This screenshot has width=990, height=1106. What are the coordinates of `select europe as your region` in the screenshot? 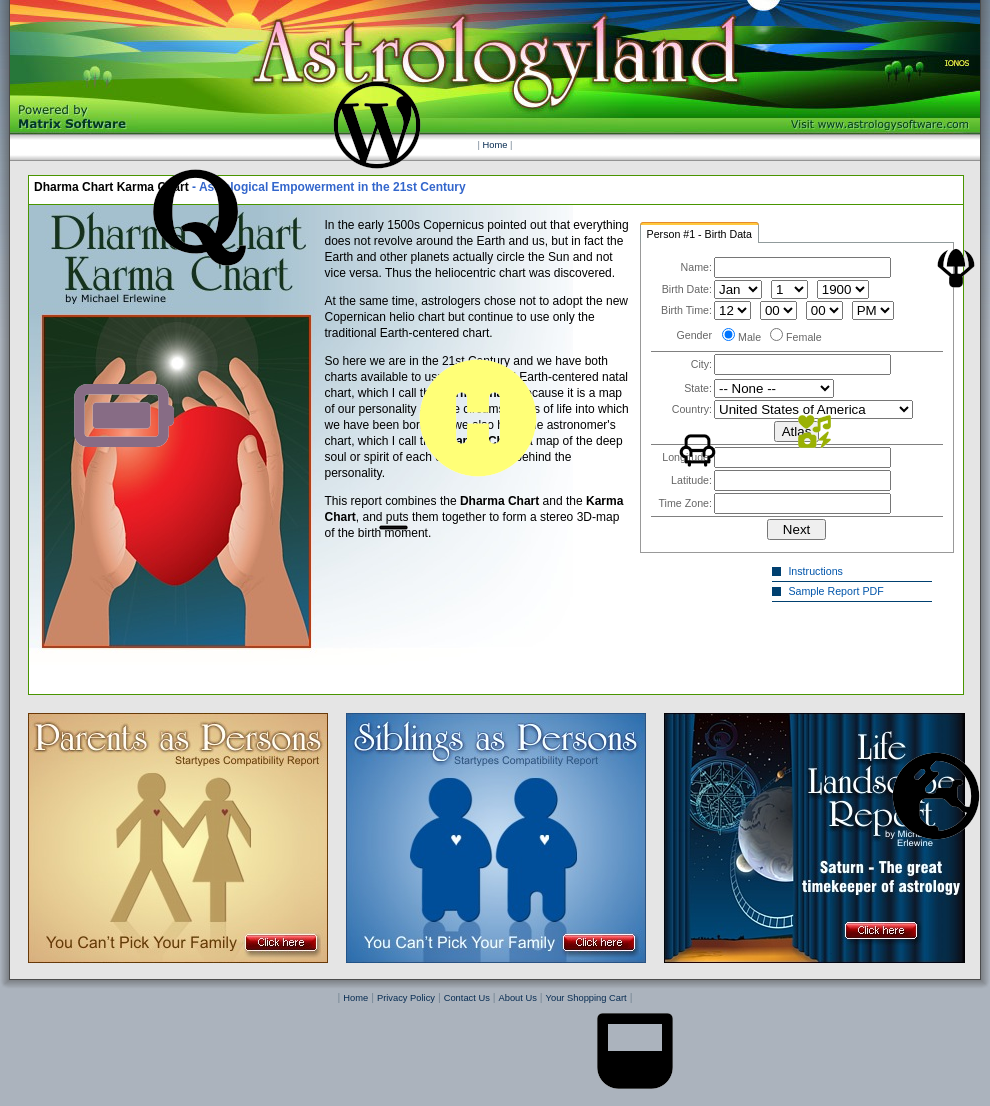 It's located at (936, 796).